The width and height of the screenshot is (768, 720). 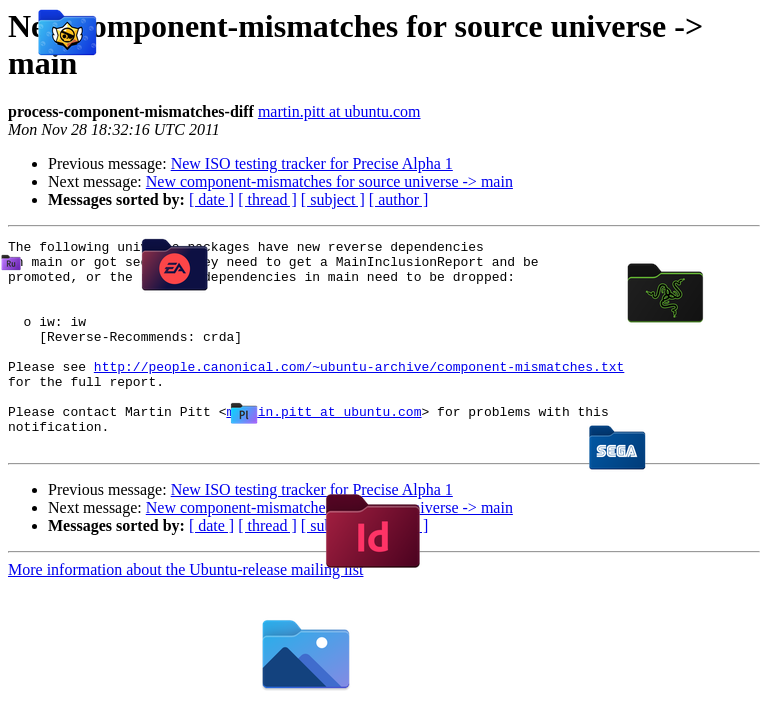 I want to click on folder containing Adobe InDesign project files, so click(x=372, y=533).